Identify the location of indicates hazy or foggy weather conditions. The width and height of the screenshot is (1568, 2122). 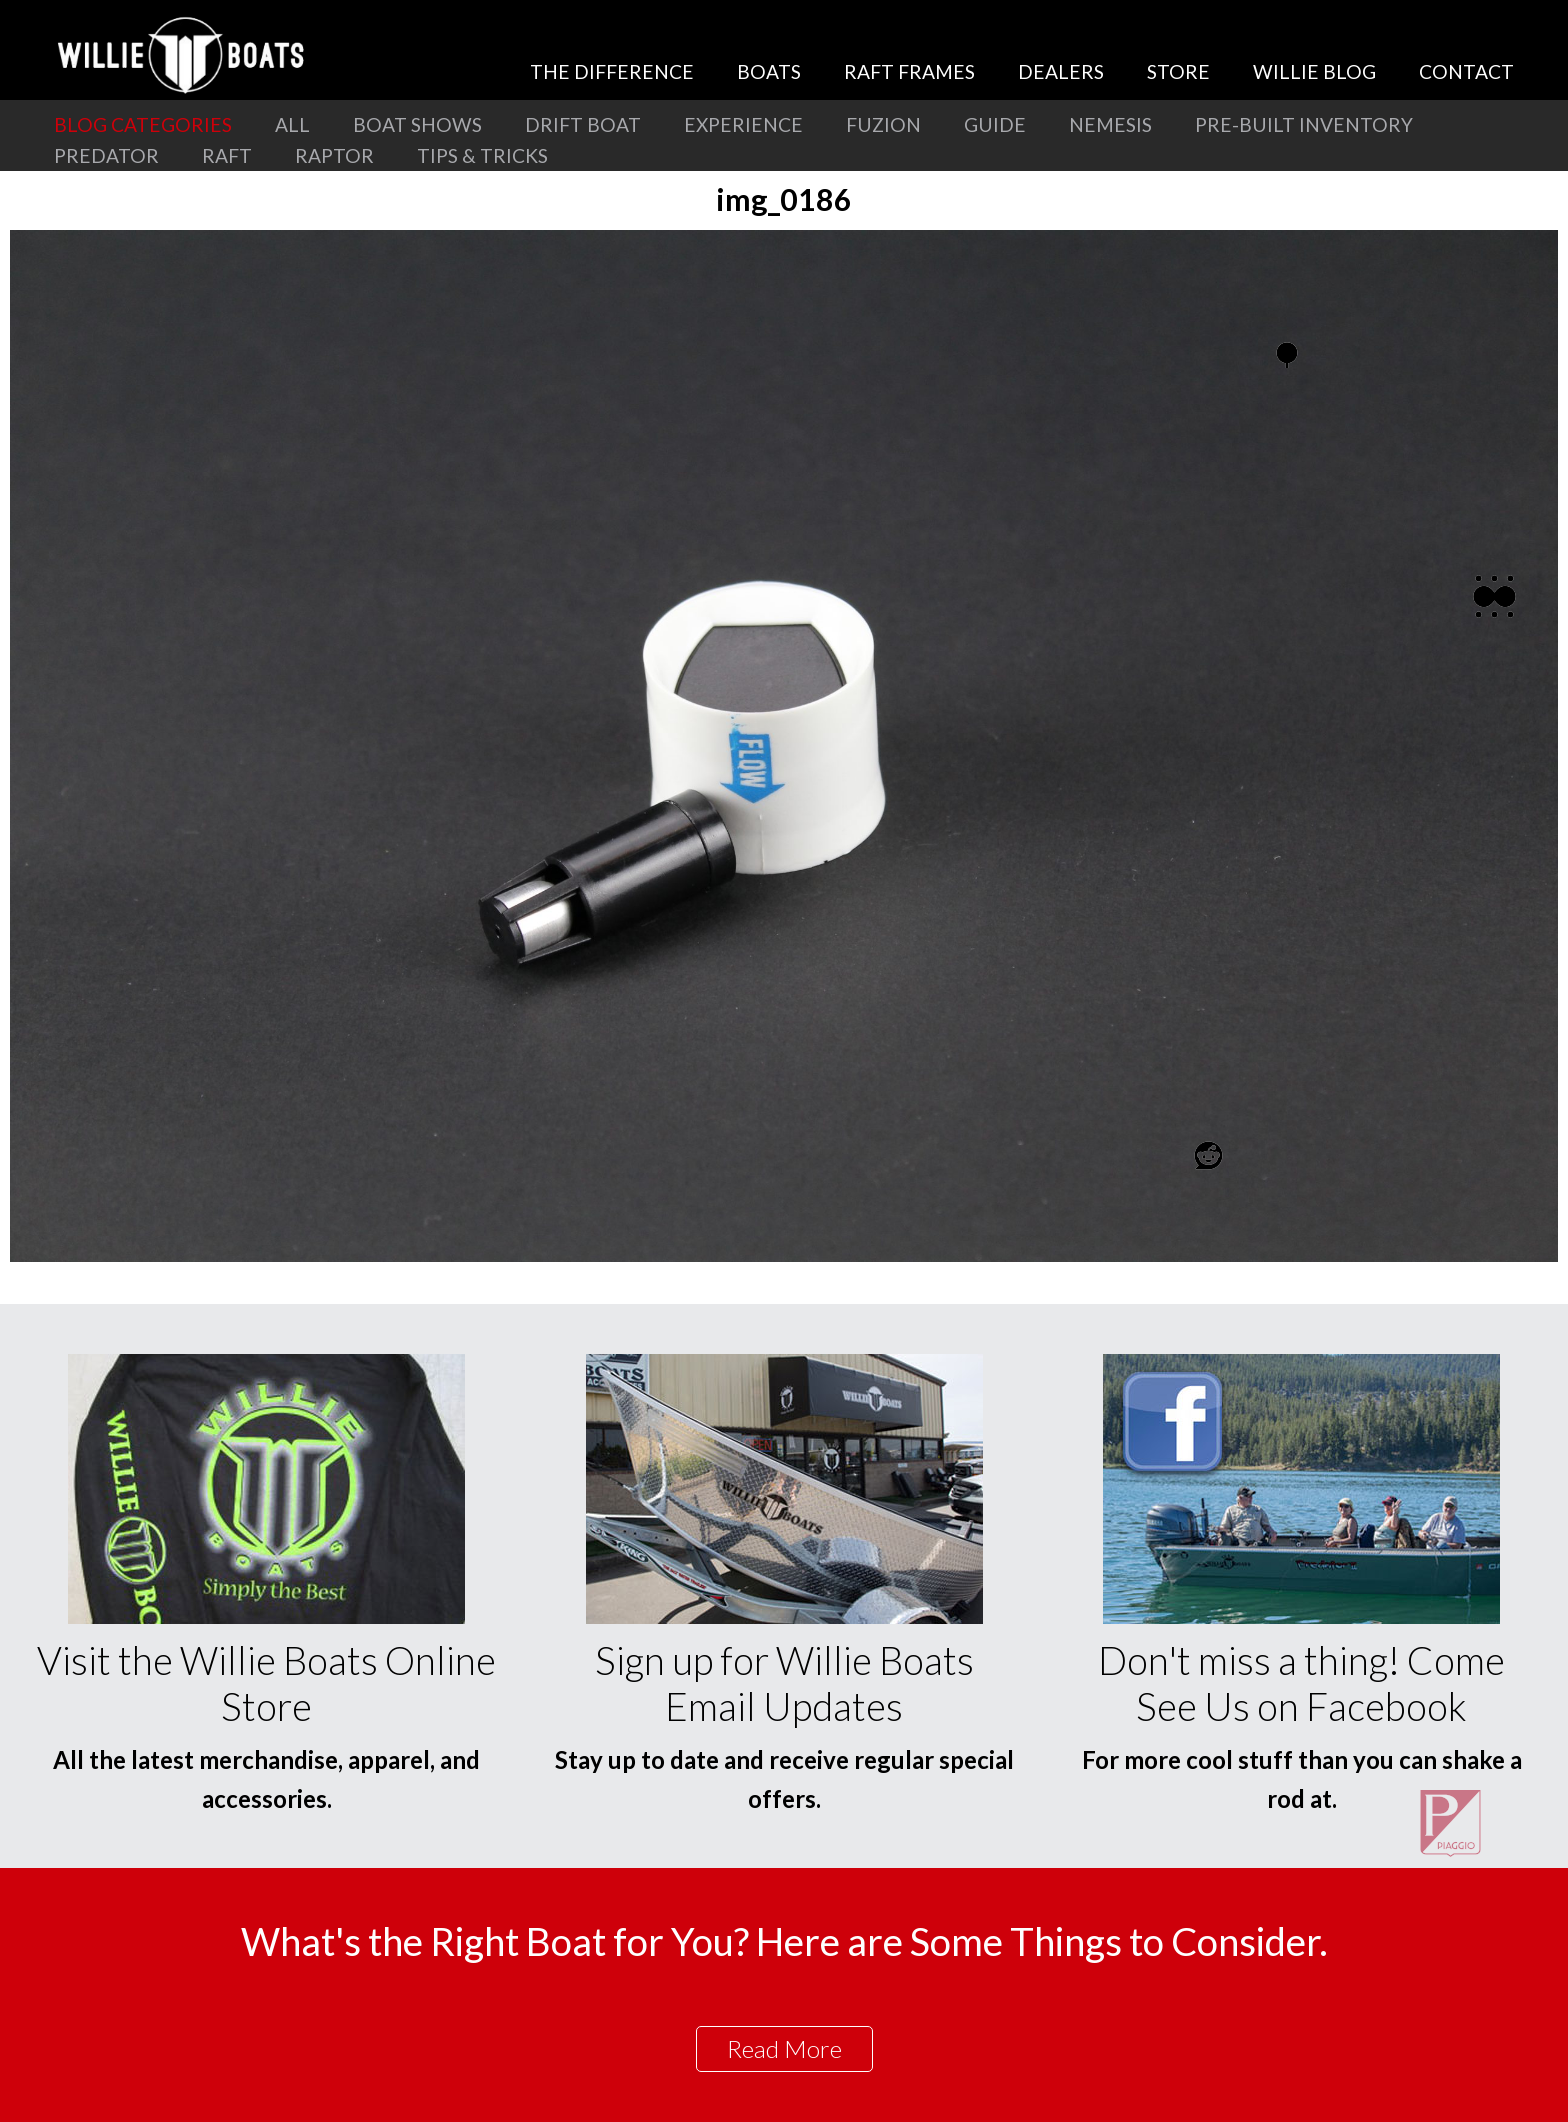
(1494, 596).